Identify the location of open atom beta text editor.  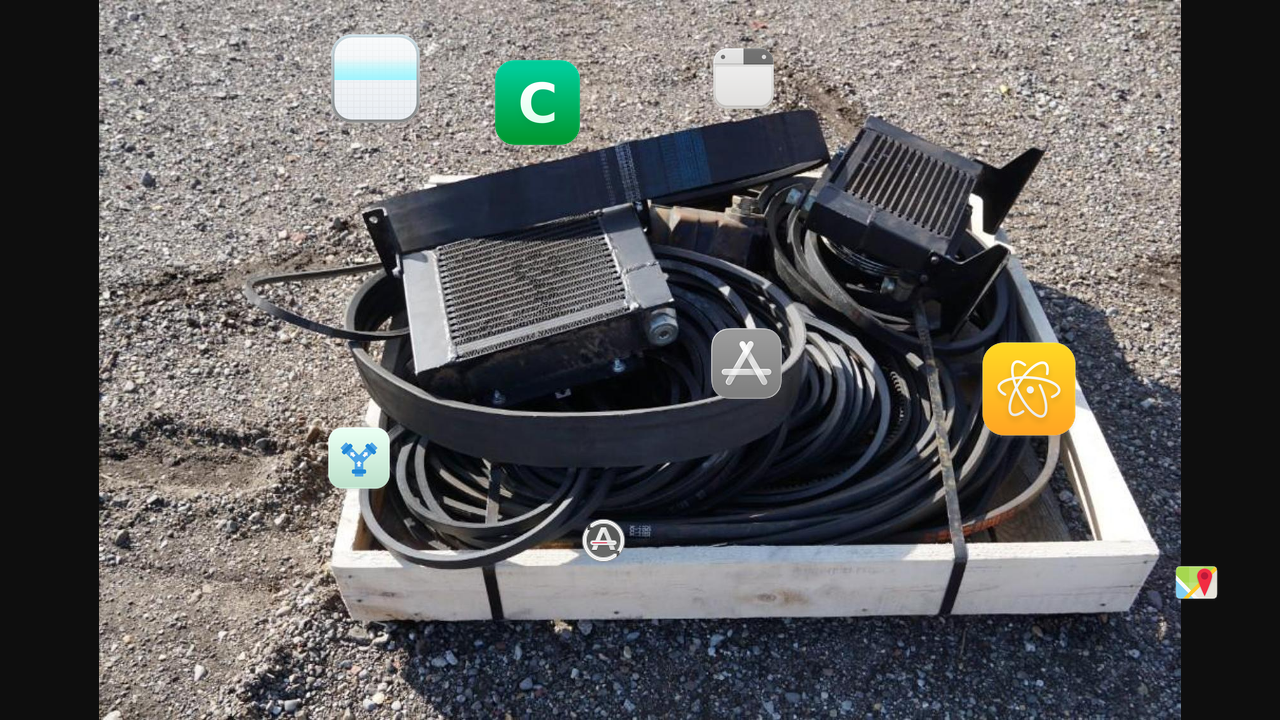
(1029, 389).